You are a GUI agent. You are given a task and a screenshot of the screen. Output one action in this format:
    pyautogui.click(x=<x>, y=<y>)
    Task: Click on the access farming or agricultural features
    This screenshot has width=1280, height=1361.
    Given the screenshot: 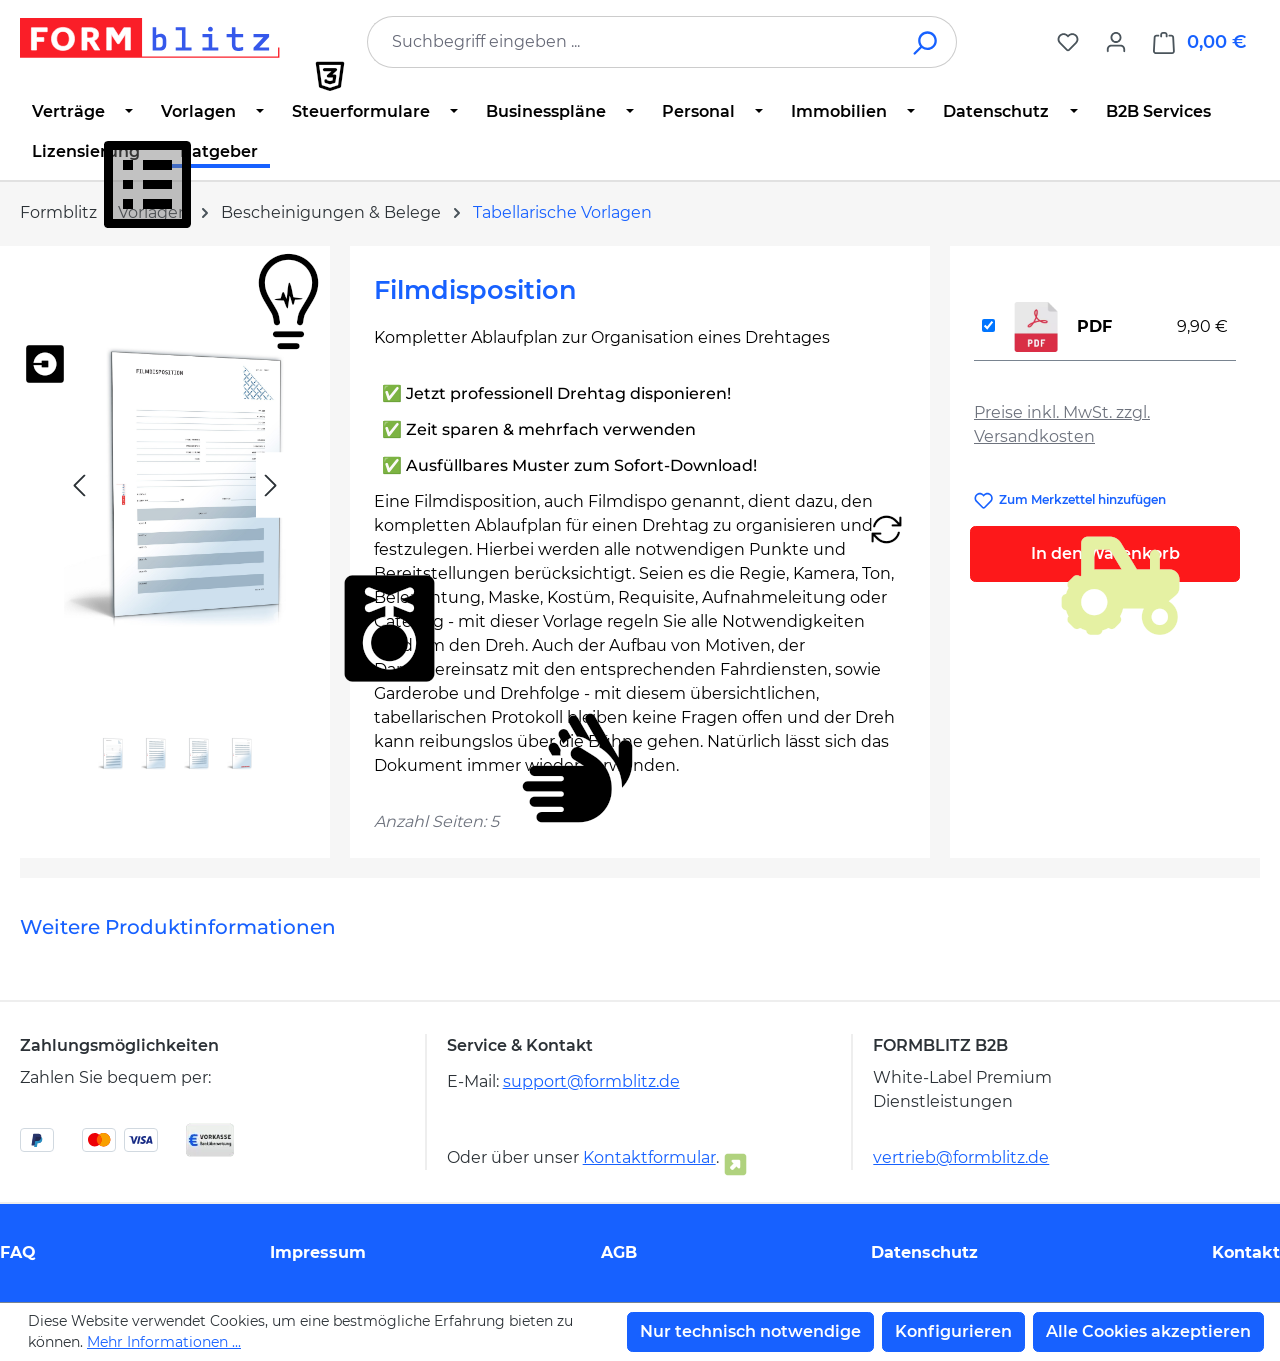 What is the action you would take?
    pyautogui.click(x=1120, y=582)
    